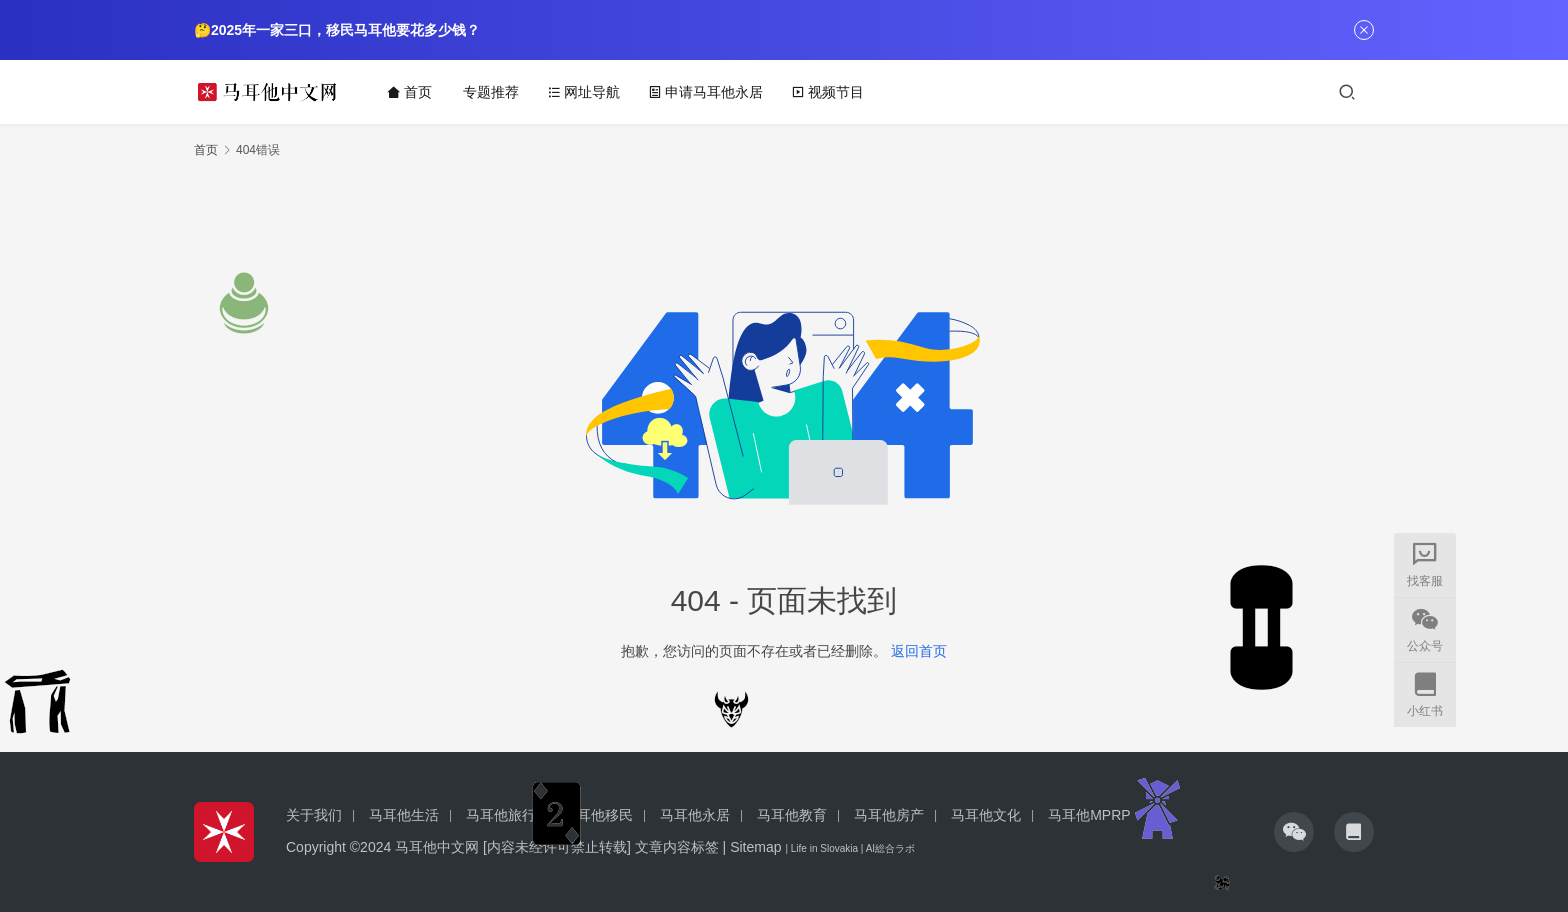 This screenshot has width=1568, height=912. What do you see at coordinates (37, 701) in the screenshot?
I see `view ancient landmarks or historical sites` at bounding box center [37, 701].